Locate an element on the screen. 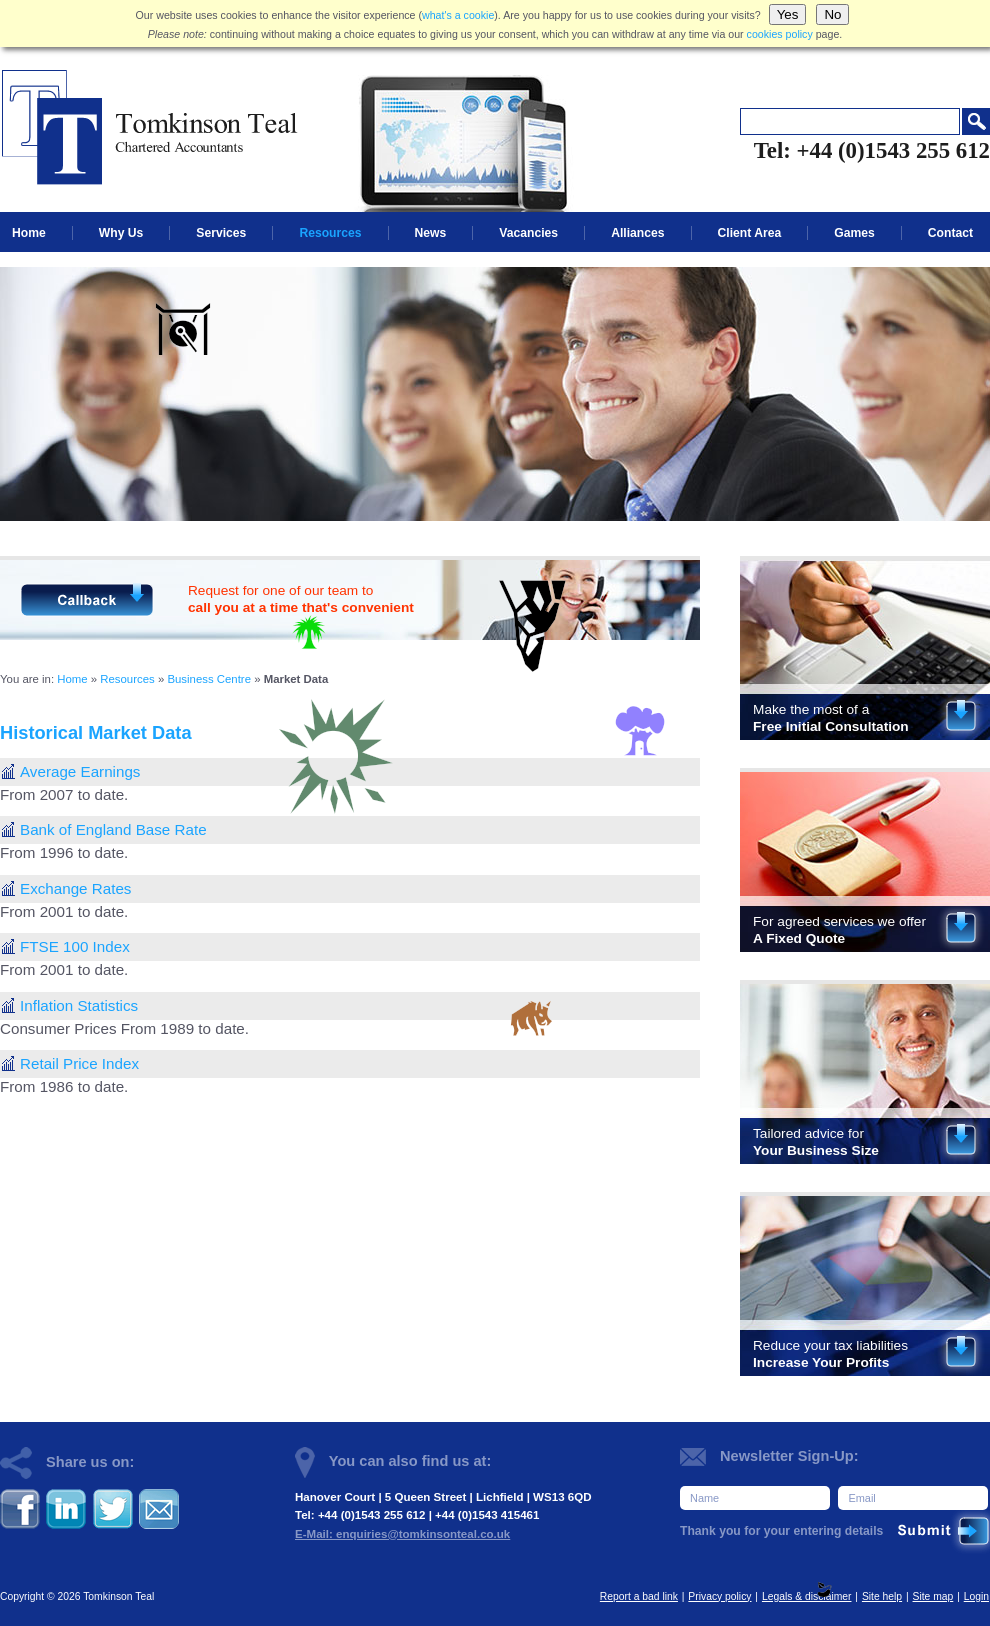  indicates a fountain or water feature location is located at coordinates (309, 632).